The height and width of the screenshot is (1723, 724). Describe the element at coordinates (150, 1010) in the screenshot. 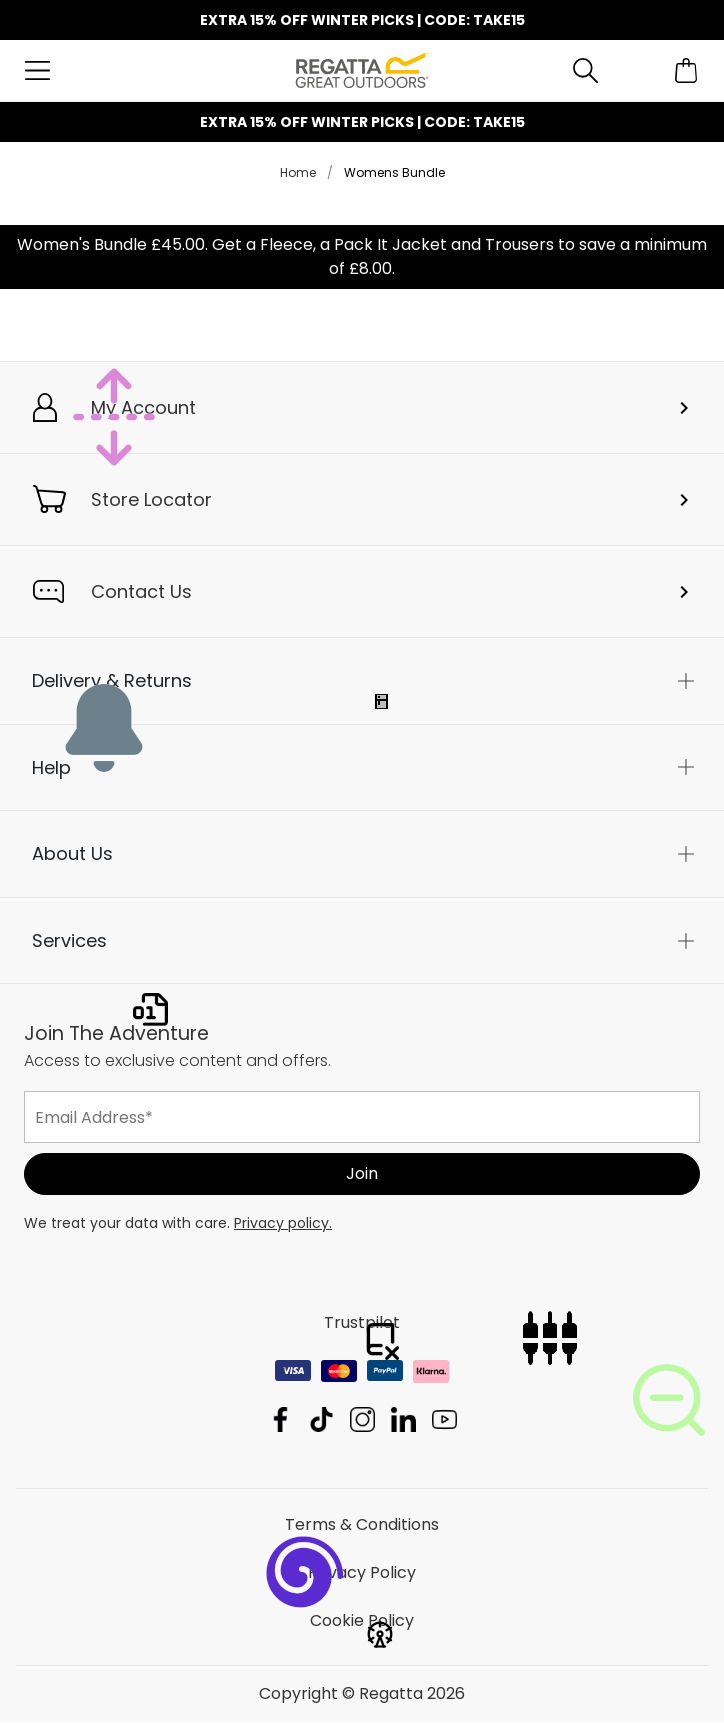

I see `view or open a binary file` at that location.